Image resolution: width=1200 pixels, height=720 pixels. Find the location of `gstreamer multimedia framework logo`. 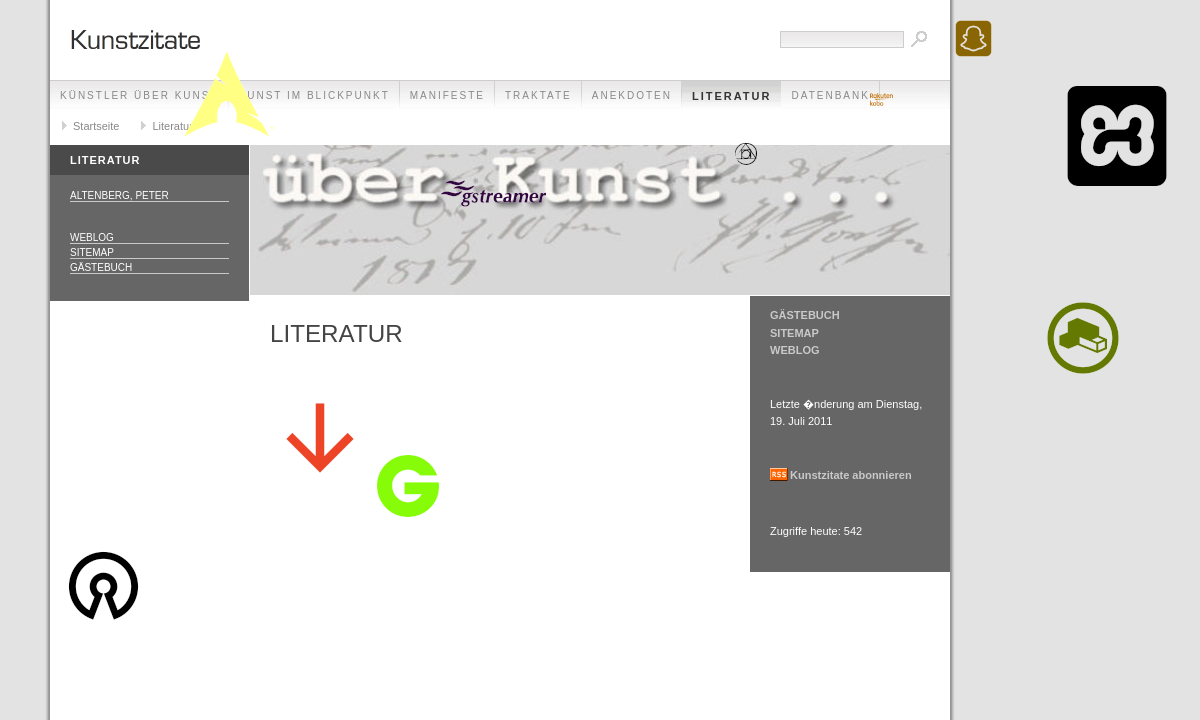

gstreamer multimedia framework logo is located at coordinates (493, 193).